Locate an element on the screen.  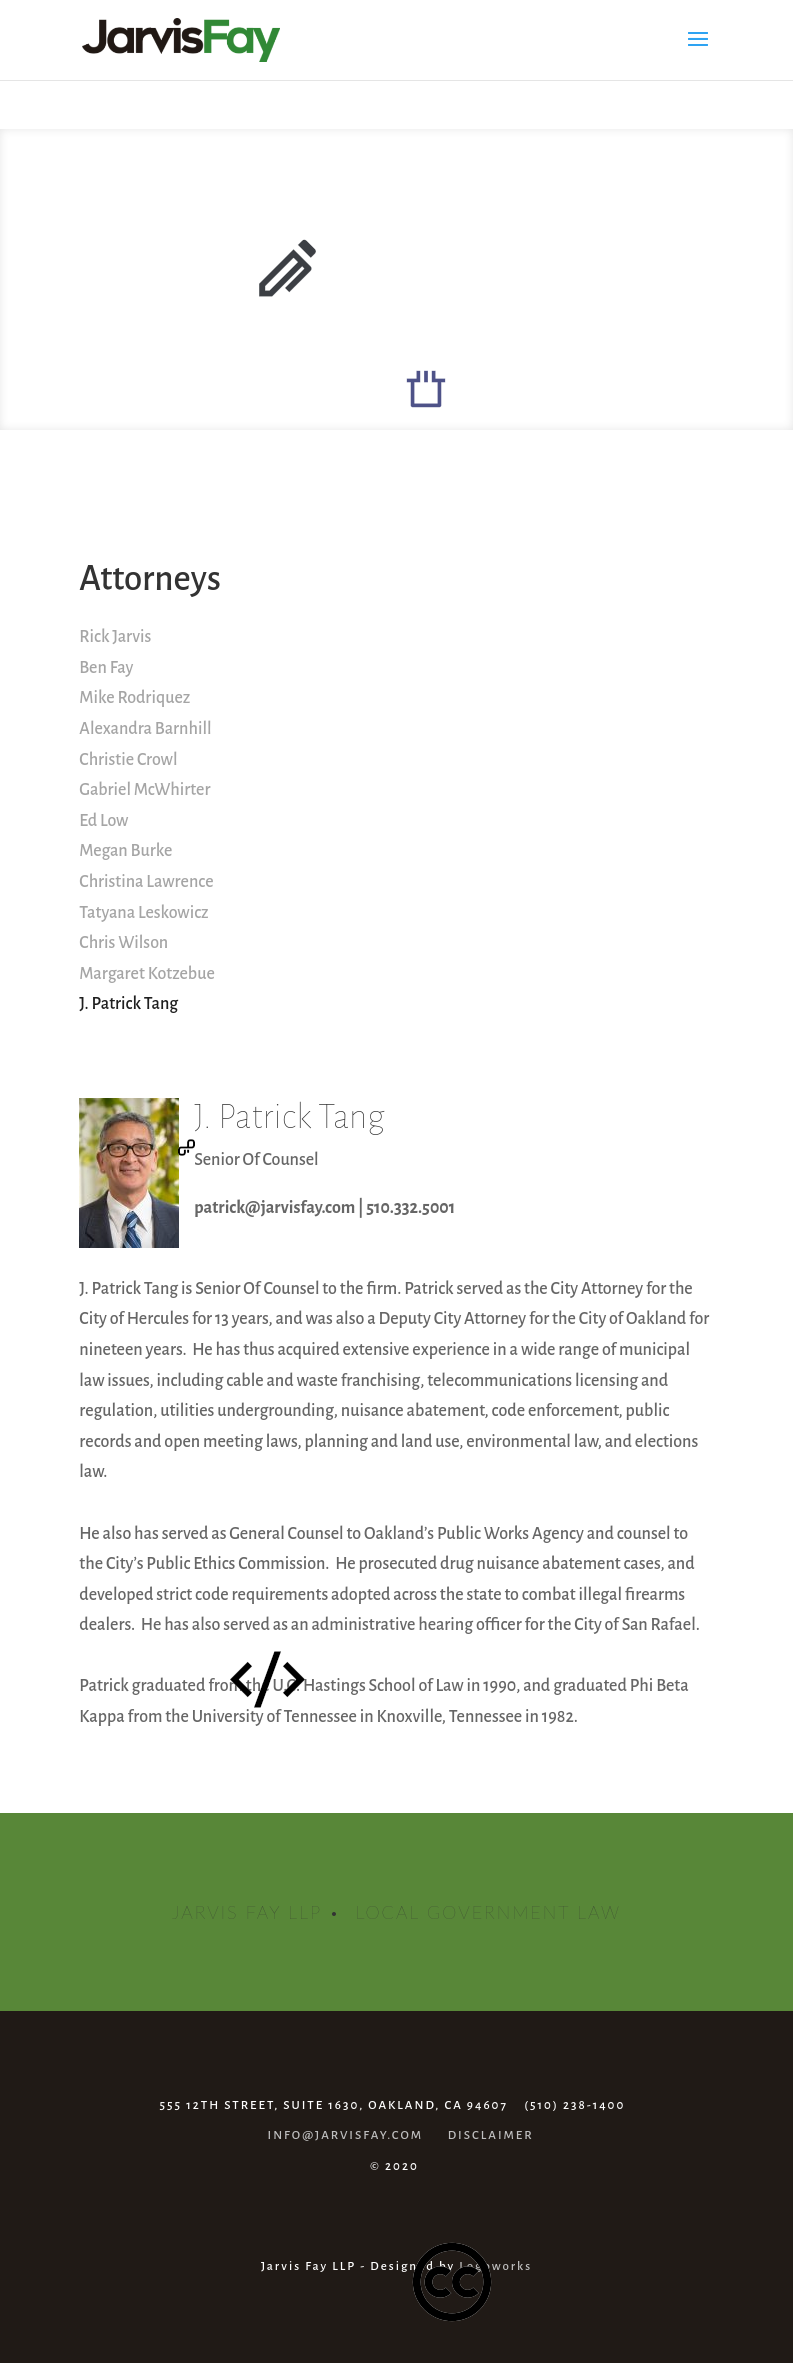
open the OpenProject app is located at coordinates (186, 1147).